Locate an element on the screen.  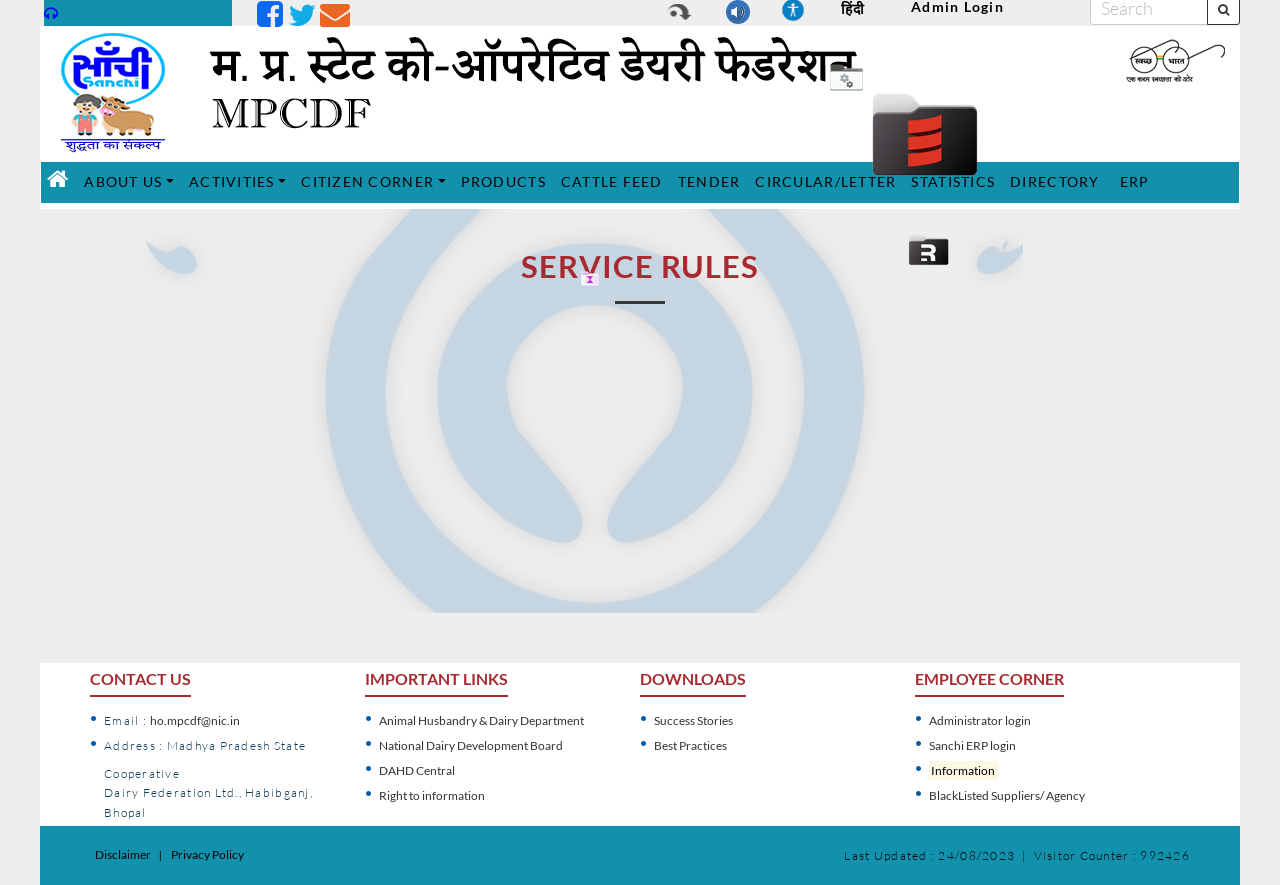
open kotlin android project folder is located at coordinates (590, 279).